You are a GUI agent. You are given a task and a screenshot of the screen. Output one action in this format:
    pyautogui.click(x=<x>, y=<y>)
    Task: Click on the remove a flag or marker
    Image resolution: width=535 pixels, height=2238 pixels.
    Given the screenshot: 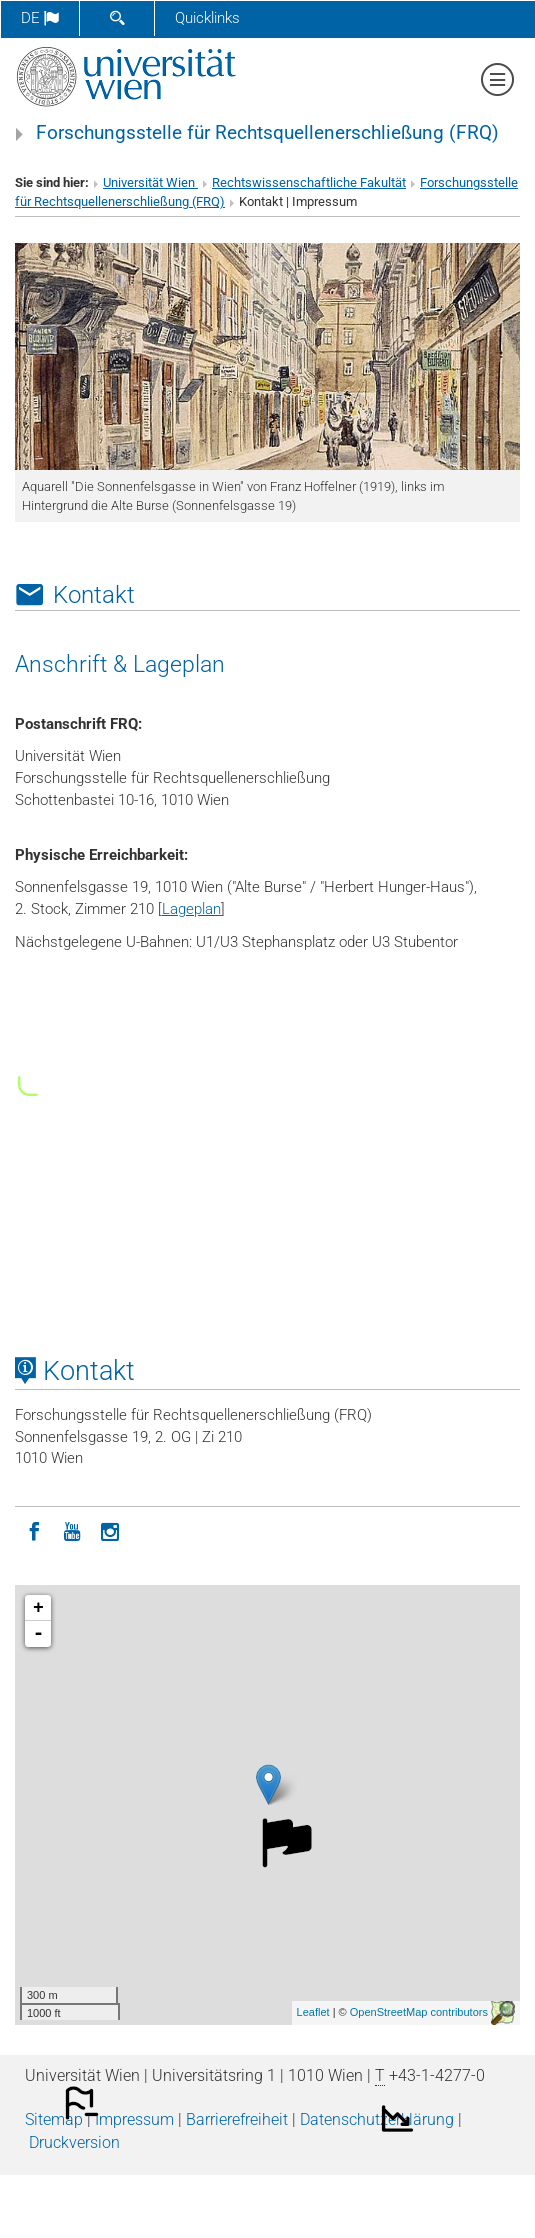 What is the action you would take?
    pyautogui.click(x=79, y=2102)
    